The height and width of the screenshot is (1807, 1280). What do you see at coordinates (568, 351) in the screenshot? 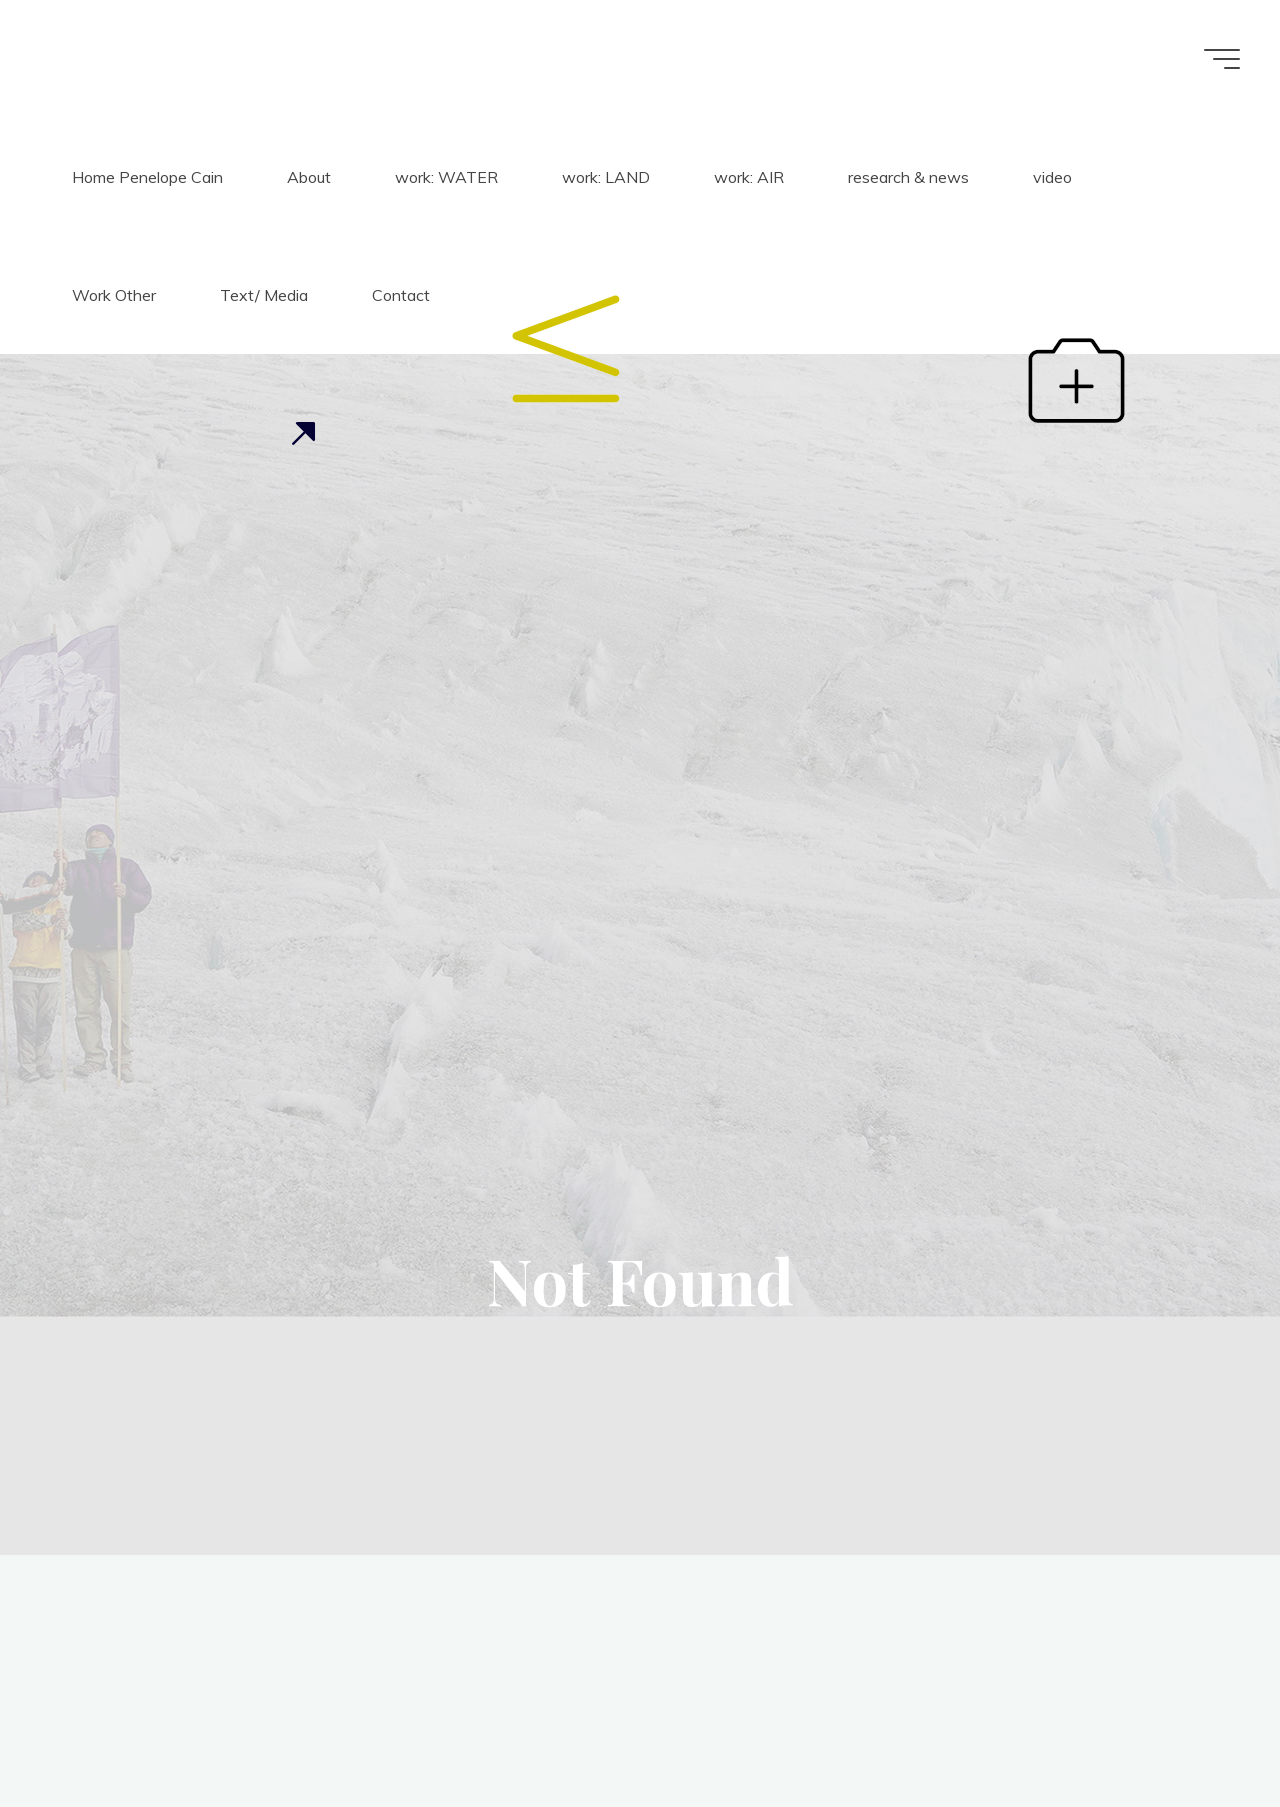
I see `less than or equal to comparison operator` at bounding box center [568, 351].